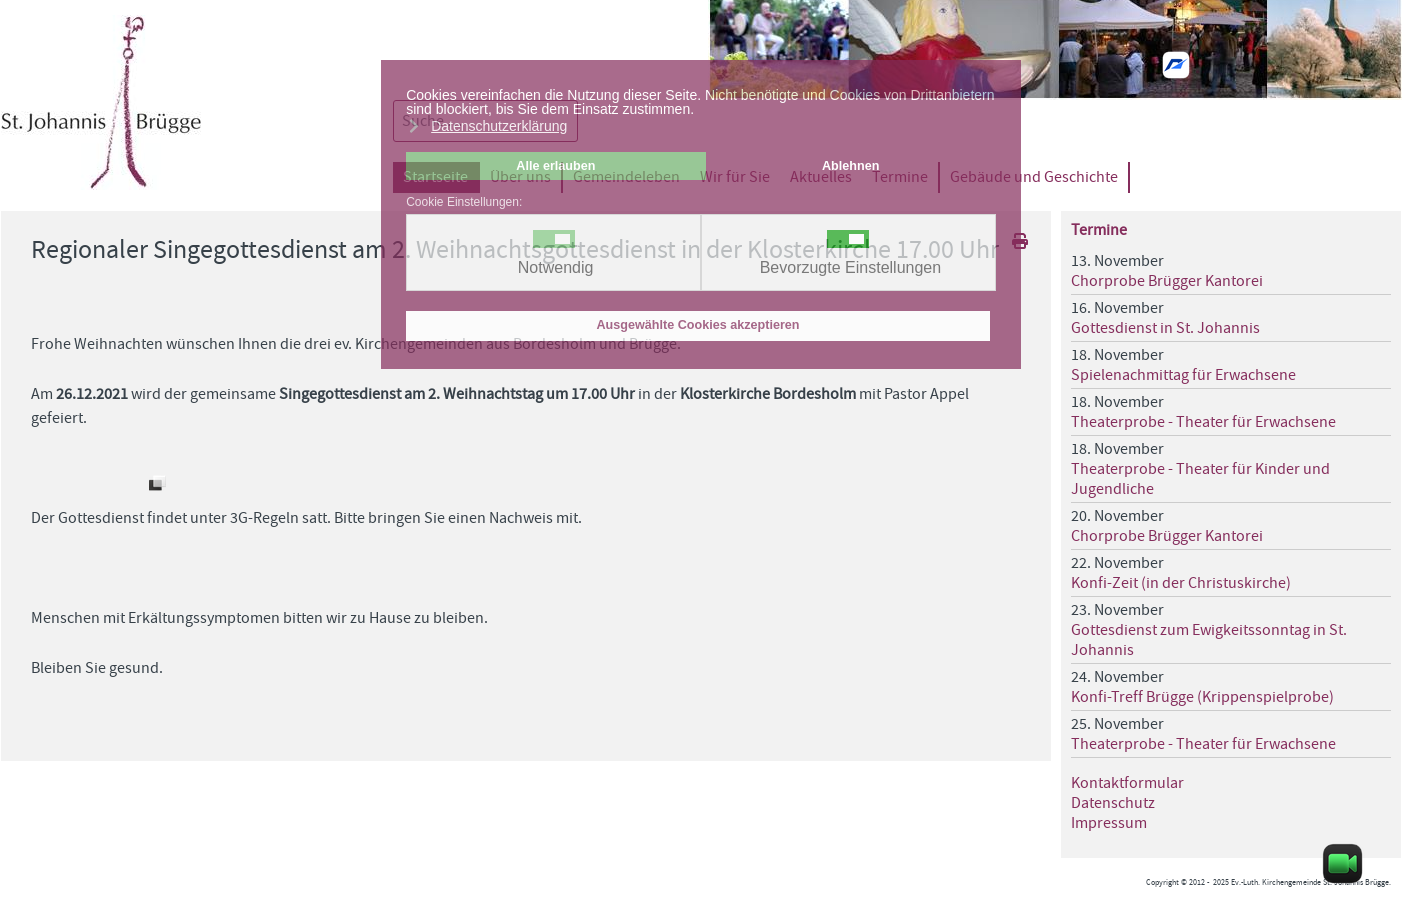 This screenshot has height=924, width=1402. I want to click on launch need for speed nitro racing game, so click(1176, 65).